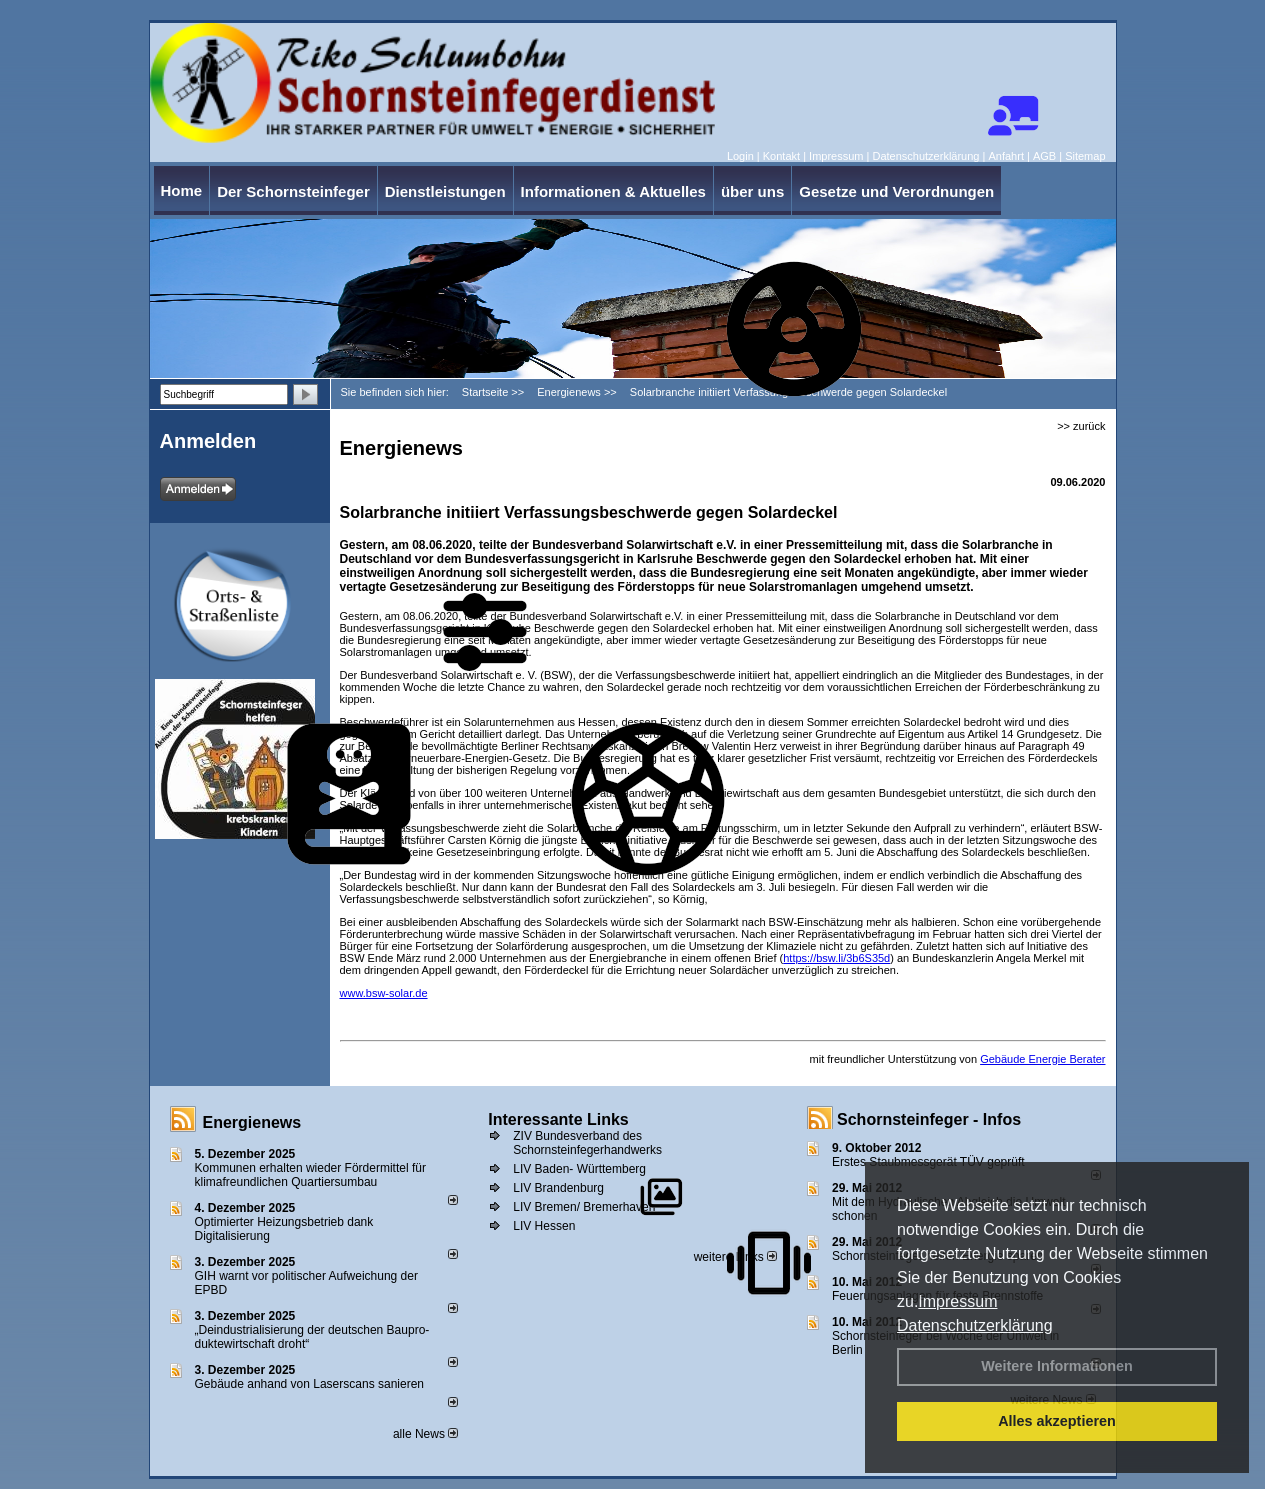 The width and height of the screenshot is (1265, 1489). I want to click on enable vibration mode for notifications, so click(769, 1263).